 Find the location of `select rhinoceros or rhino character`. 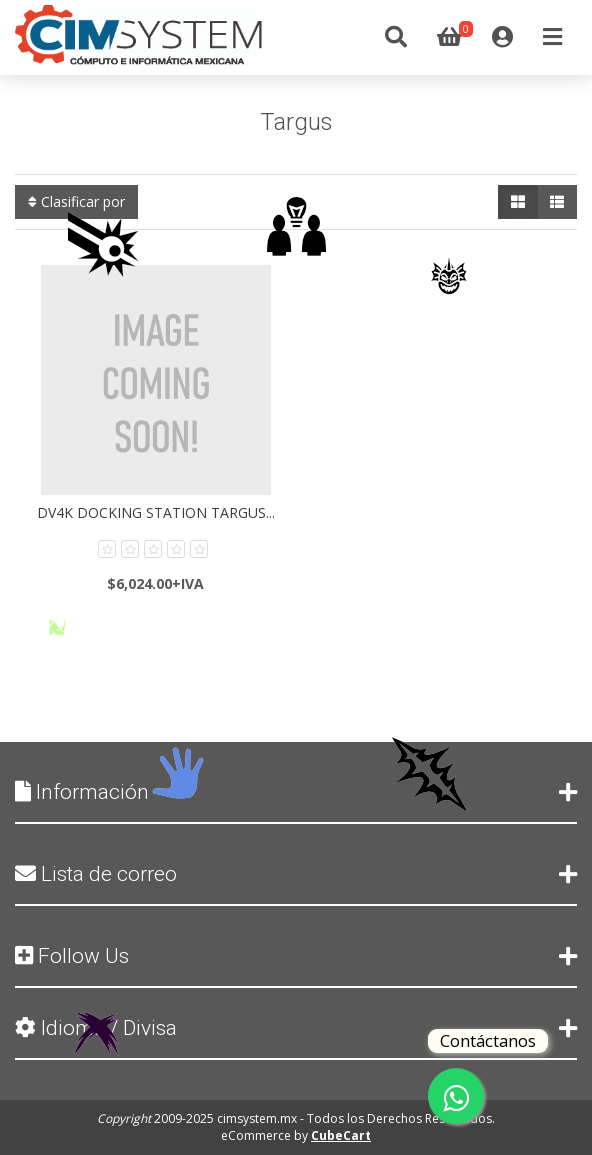

select rhinoceros or rhino character is located at coordinates (58, 627).